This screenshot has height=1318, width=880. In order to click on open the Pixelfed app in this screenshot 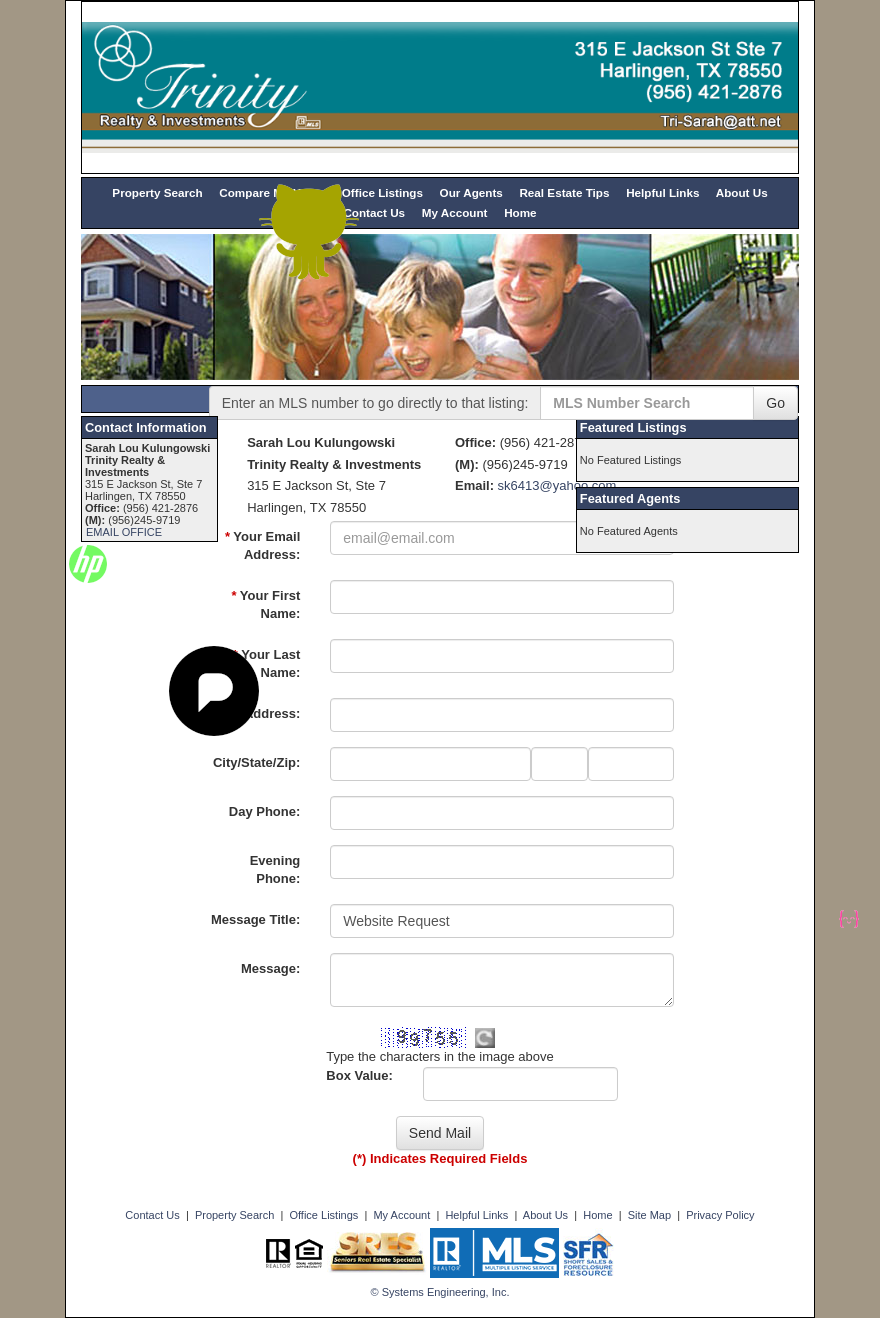, I will do `click(214, 691)`.